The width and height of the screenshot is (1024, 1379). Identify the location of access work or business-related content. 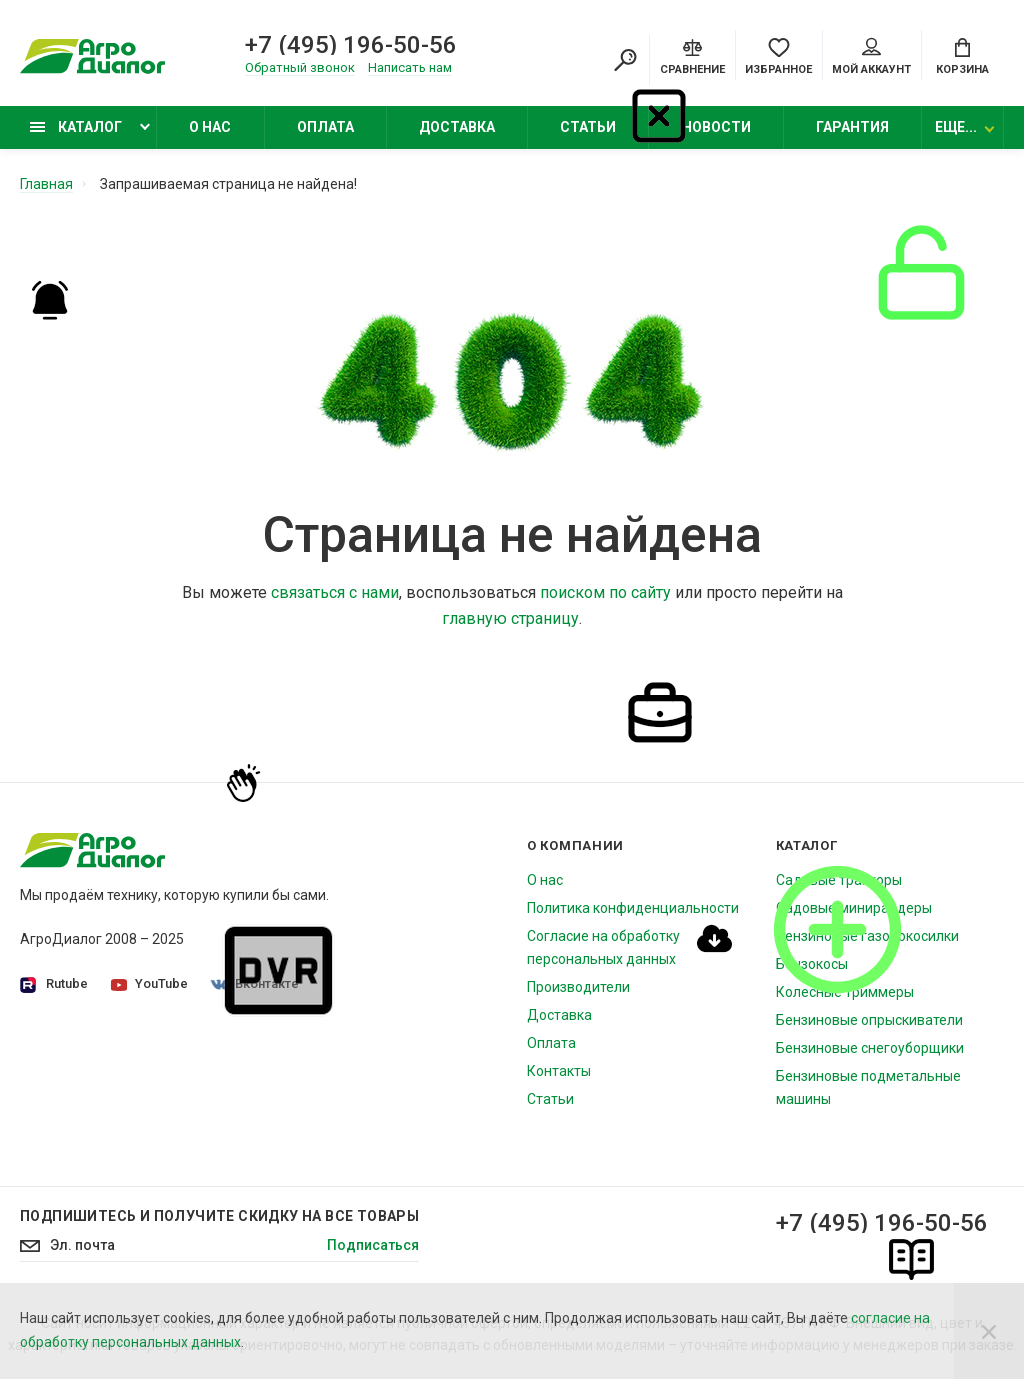
(660, 714).